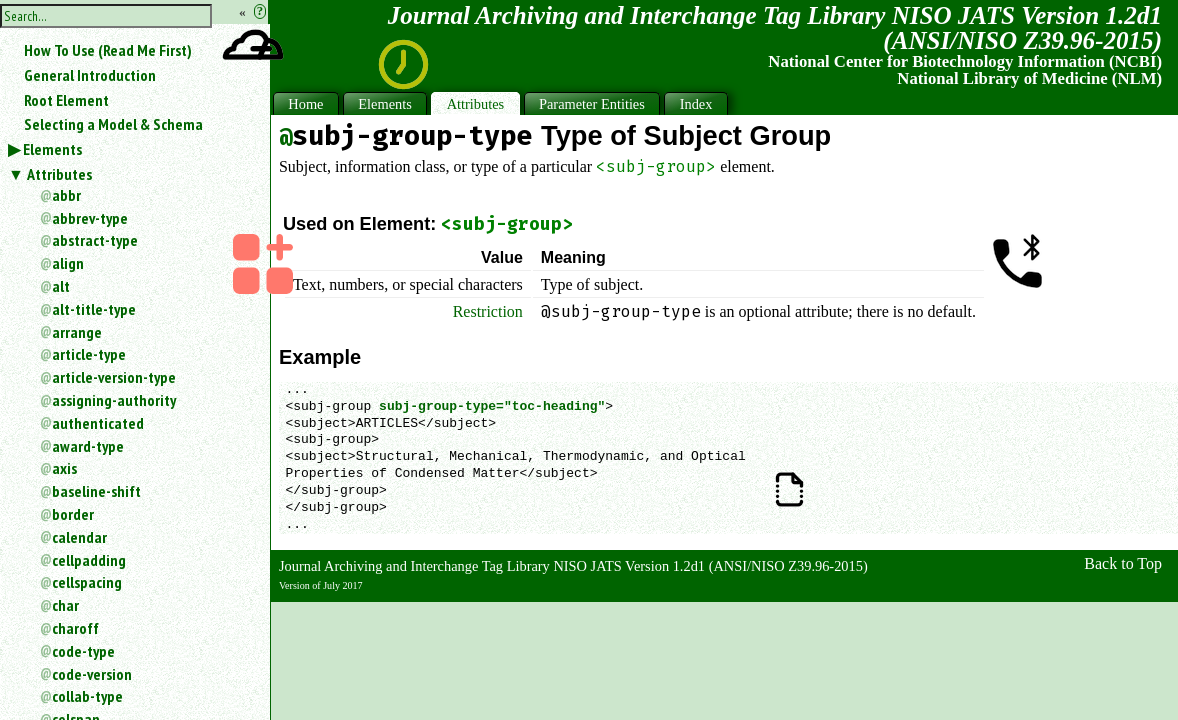 Image resolution: width=1178 pixels, height=720 pixels. I want to click on phone call connected via bluetooth speaker, so click(1017, 263).